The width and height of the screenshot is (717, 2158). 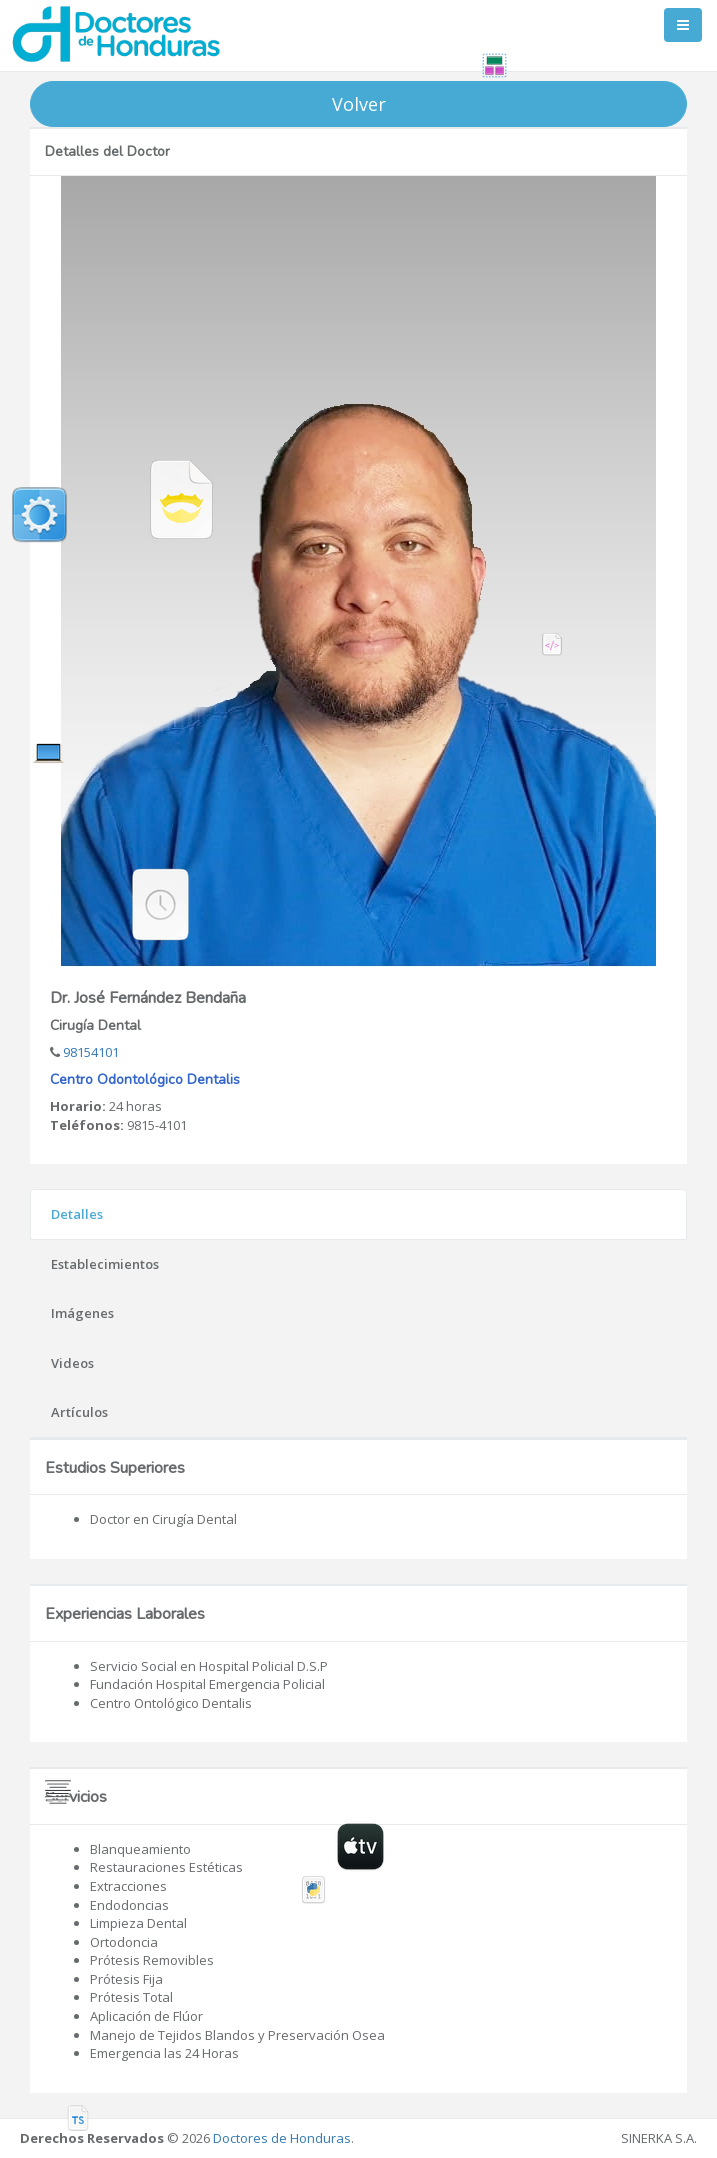 What do you see at coordinates (494, 65) in the screenshot?
I see `select all items in the current view` at bounding box center [494, 65].